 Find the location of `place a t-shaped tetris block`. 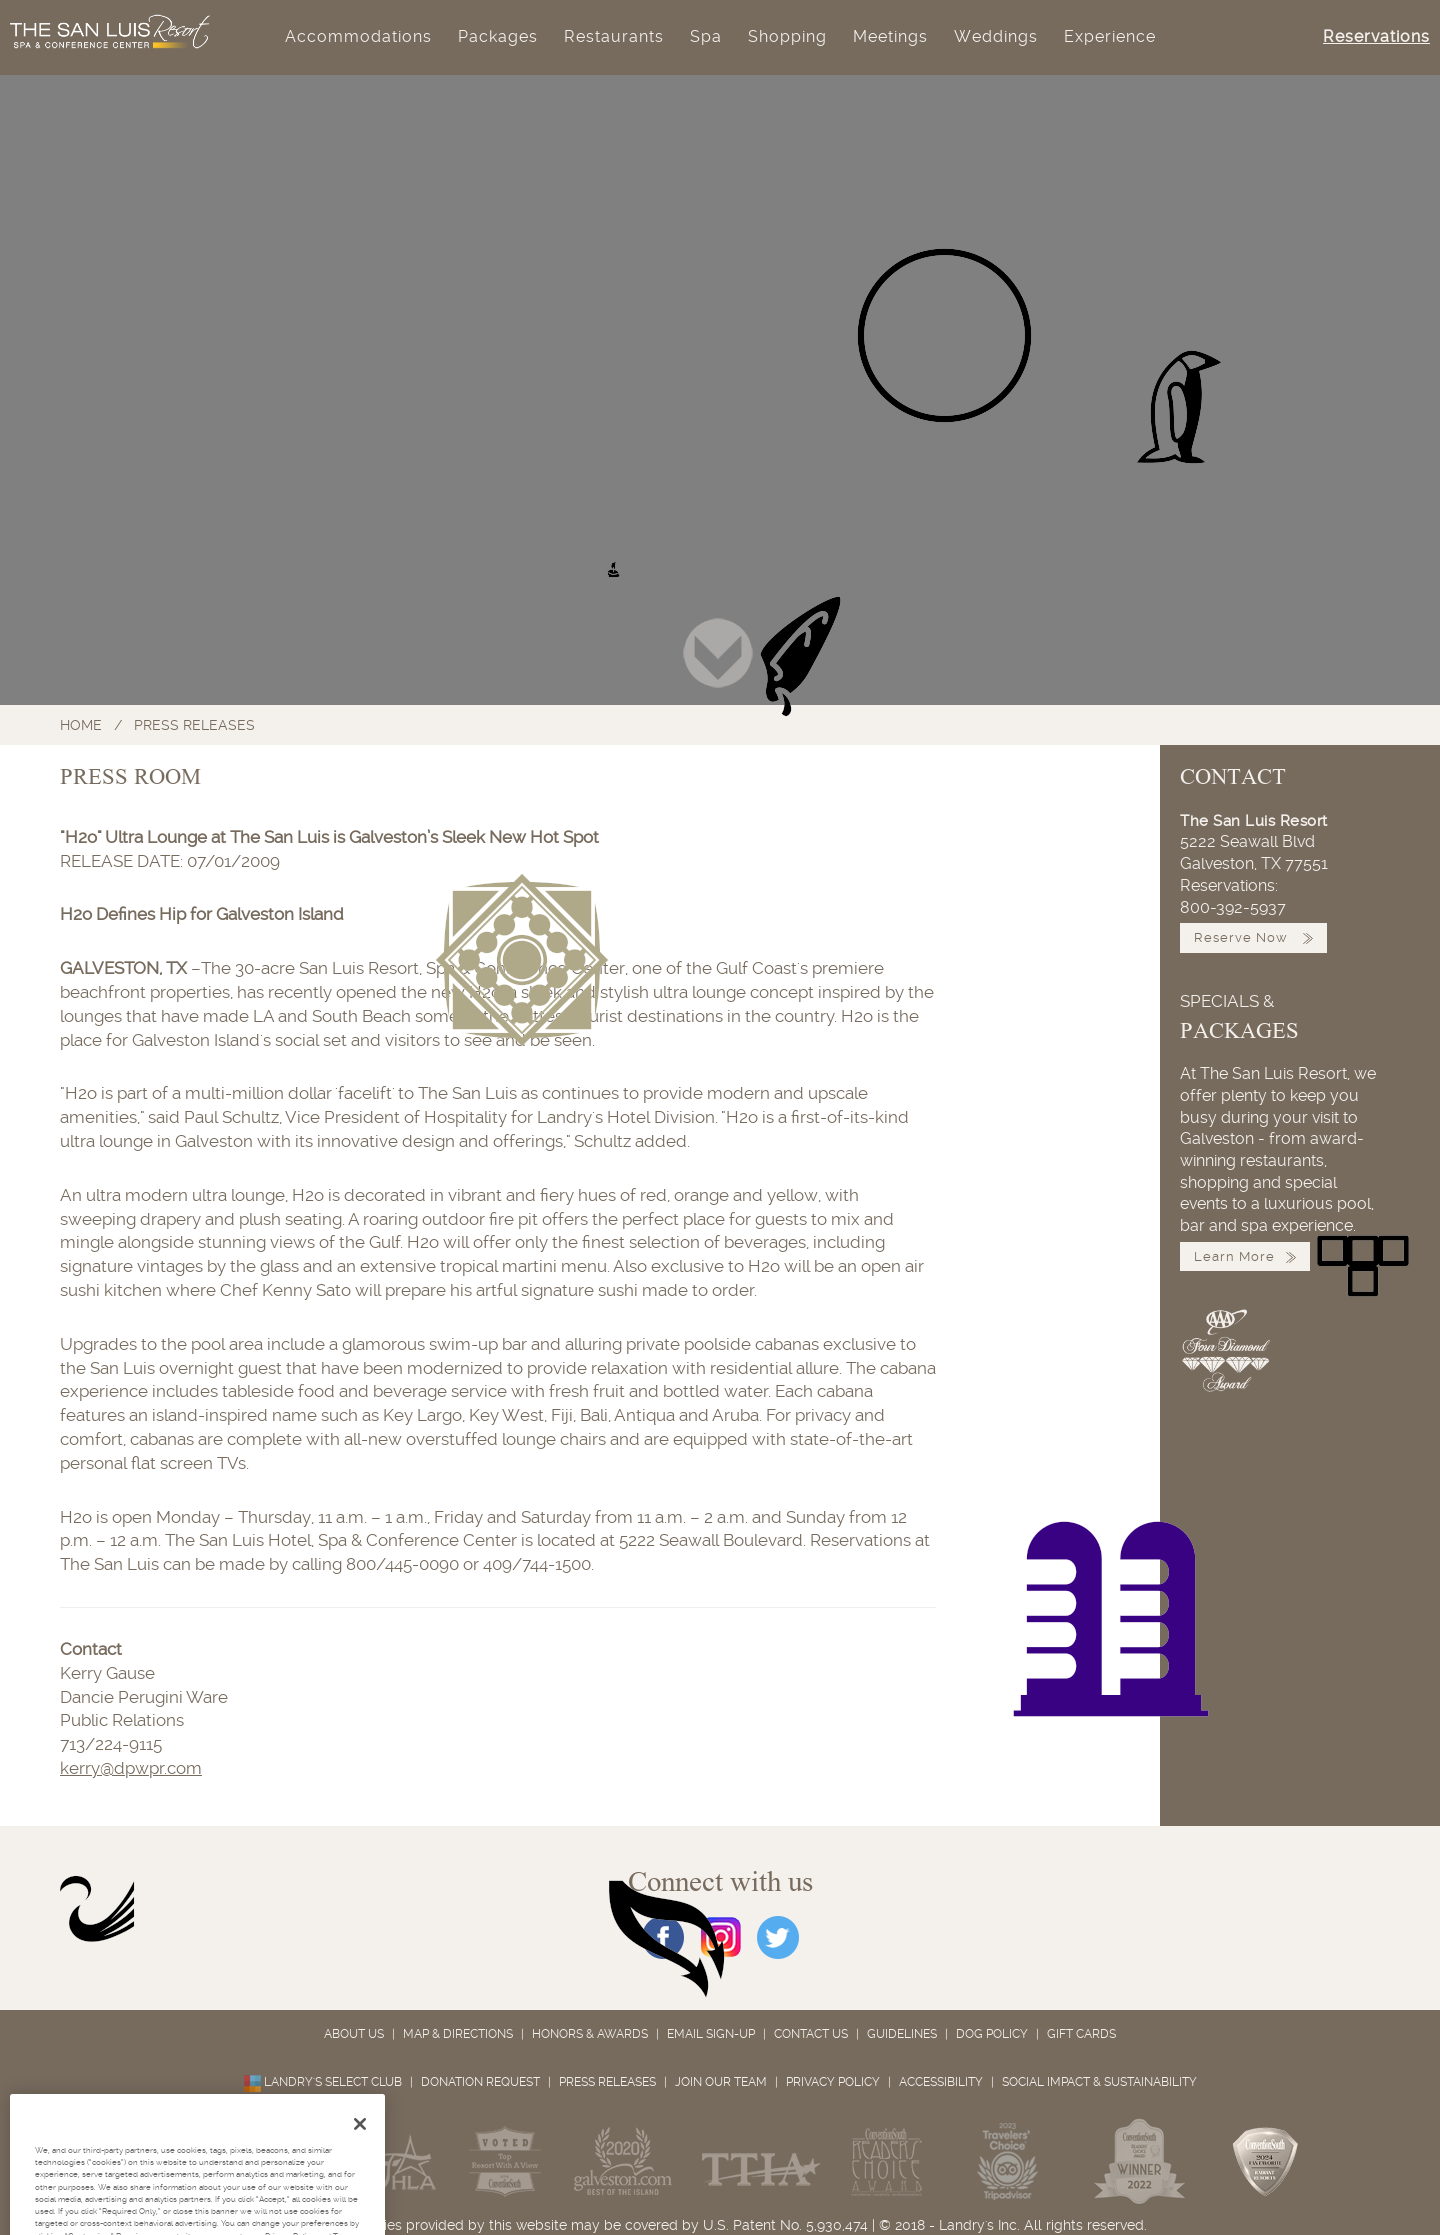

place a t-shaped tetris block is located at coordinates (1363, 1266).